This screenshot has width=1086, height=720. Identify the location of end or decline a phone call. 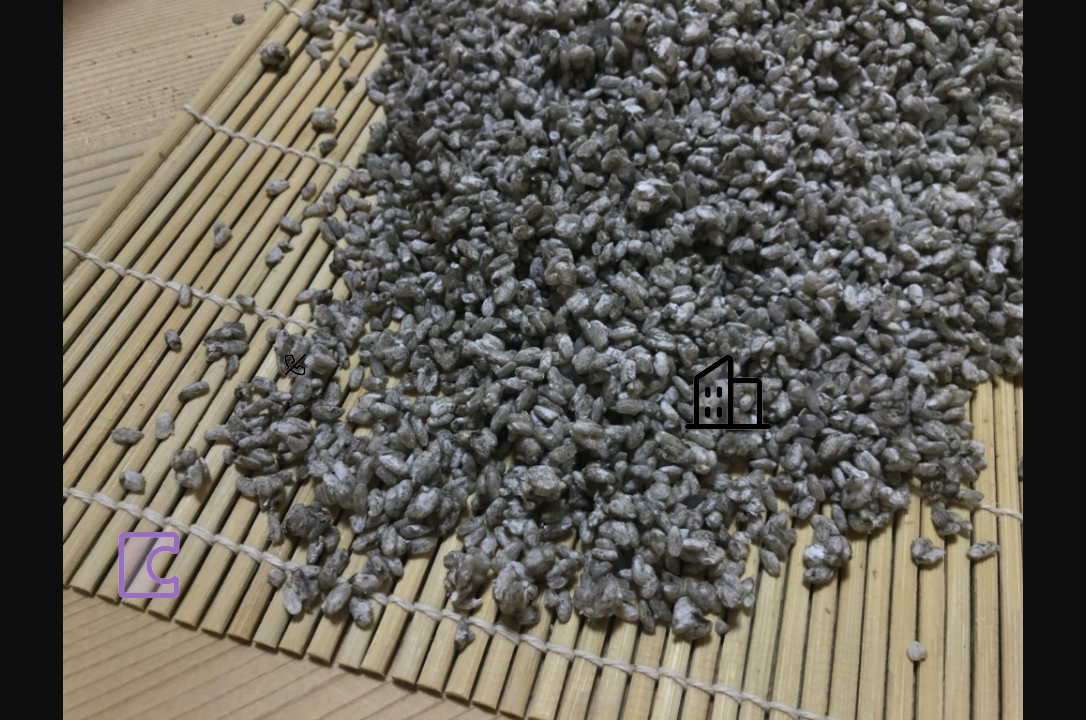
(295, 364).